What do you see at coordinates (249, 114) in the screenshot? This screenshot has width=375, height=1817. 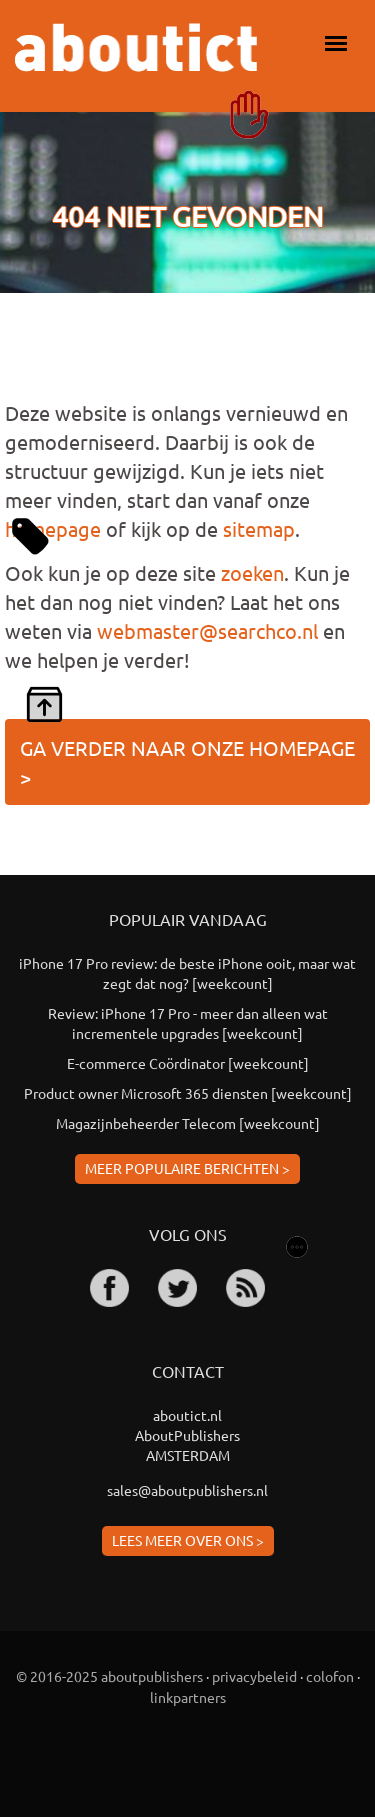 I see `stop or pause an action` at bounding box center [249, 114].